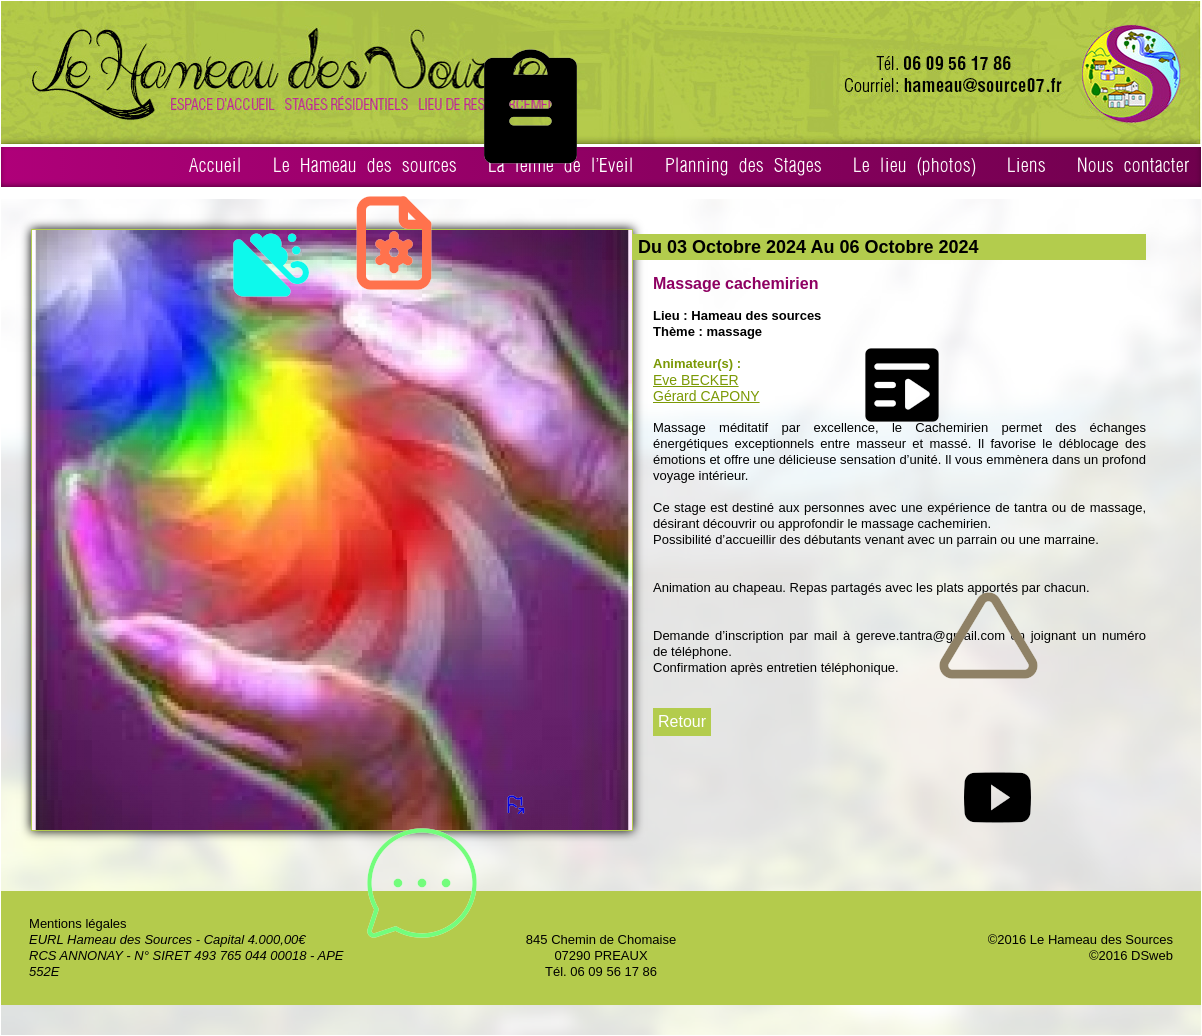  Describe the element at coordinates (422, 883) in the screenshot. I see `open chat or messaging` at that location.